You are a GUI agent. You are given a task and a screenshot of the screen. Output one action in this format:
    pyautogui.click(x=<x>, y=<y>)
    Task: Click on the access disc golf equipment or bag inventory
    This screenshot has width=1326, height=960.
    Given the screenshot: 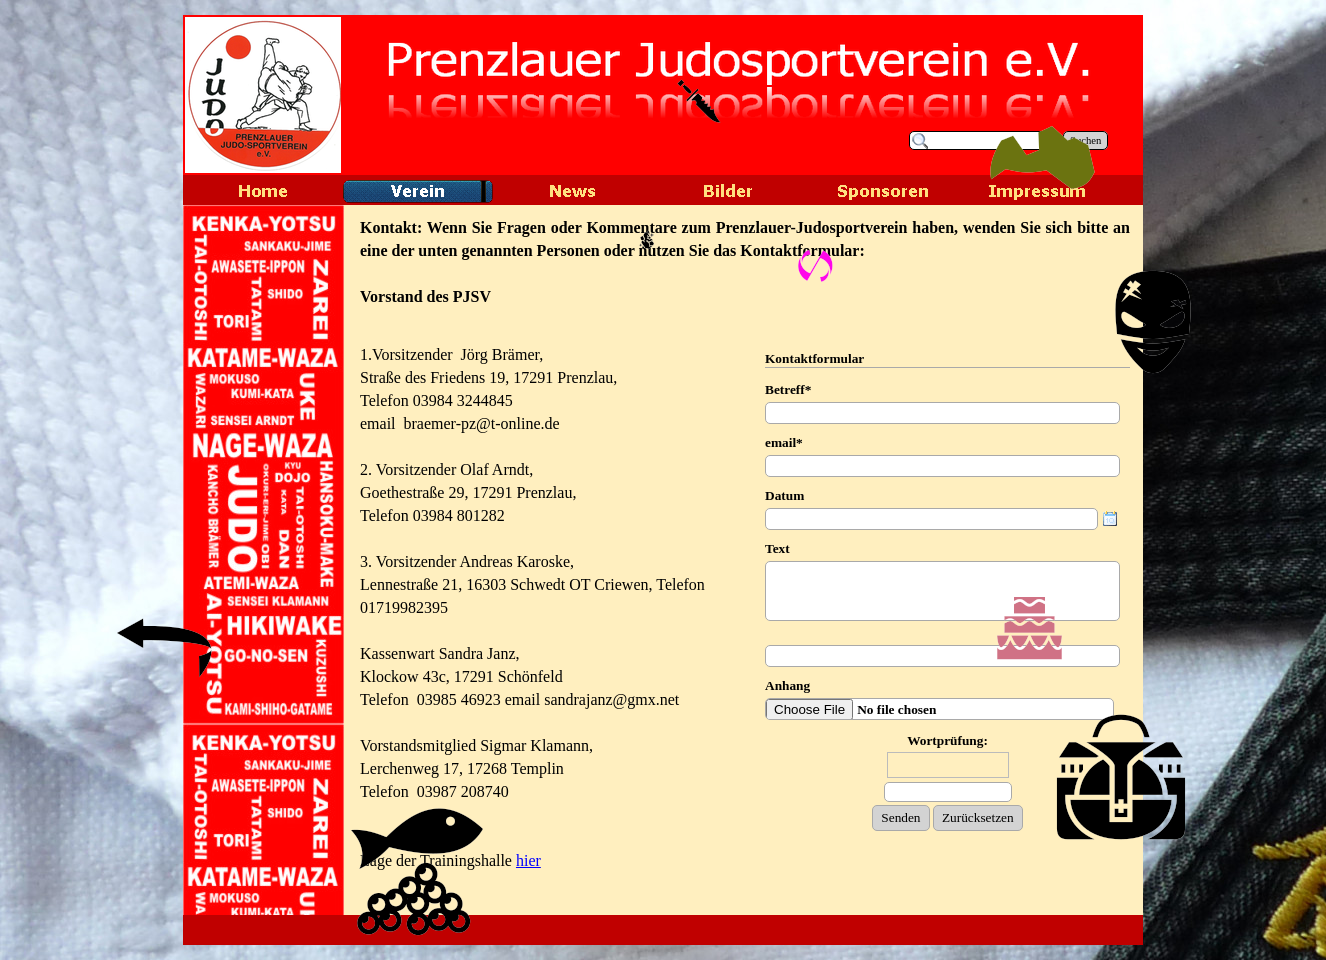 What is the action you would take?
    pyautogui.click(x=1121, y=777)
    